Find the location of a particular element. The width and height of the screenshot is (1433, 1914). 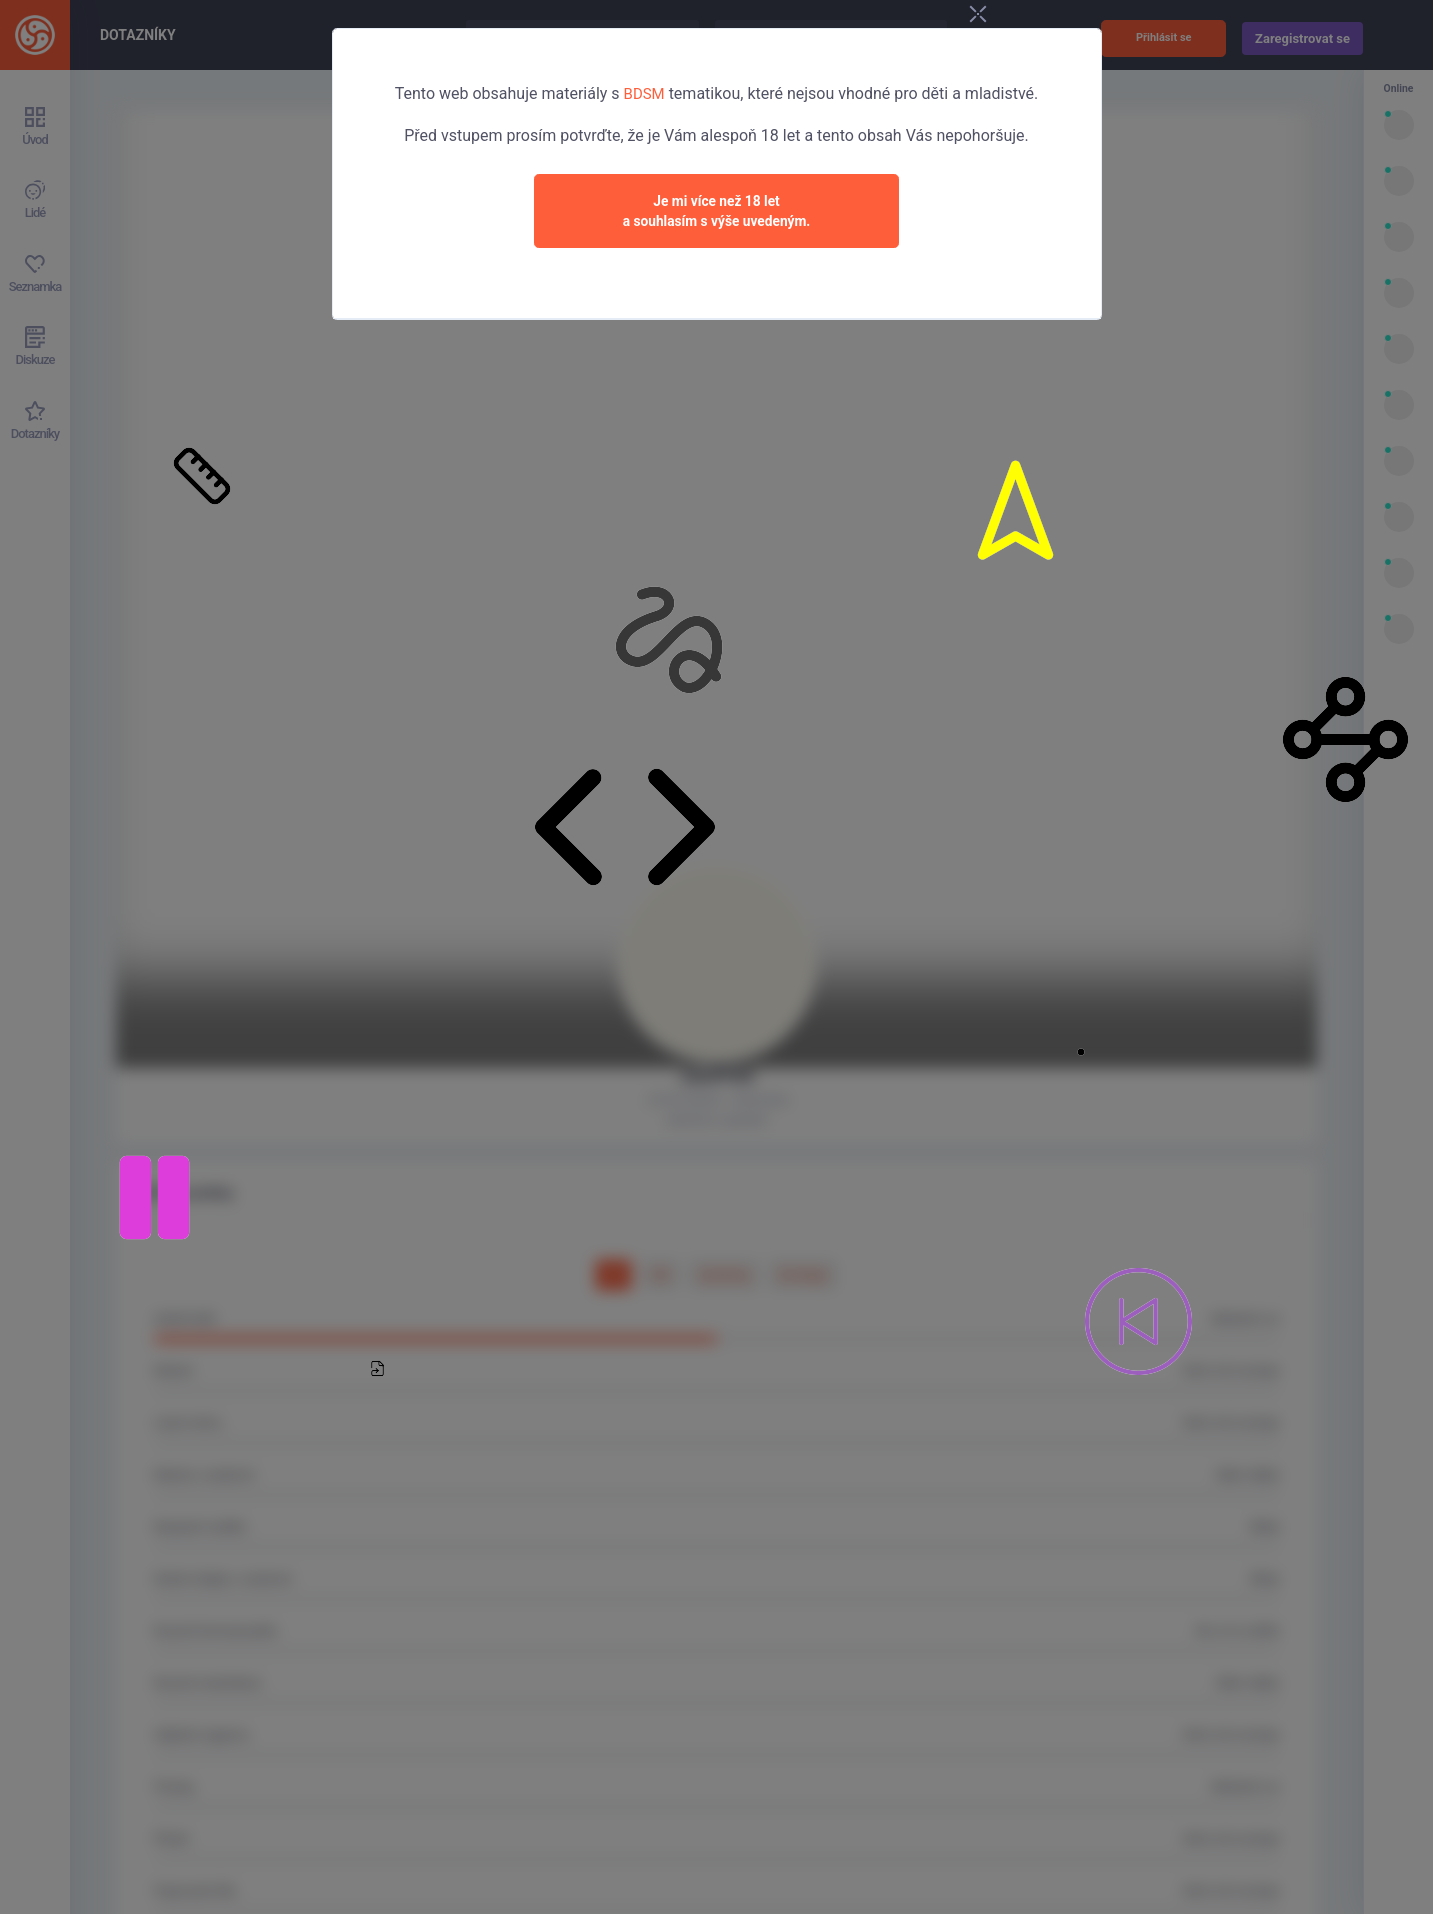

no wifi signal available is located at coordinates (1081, 1024).